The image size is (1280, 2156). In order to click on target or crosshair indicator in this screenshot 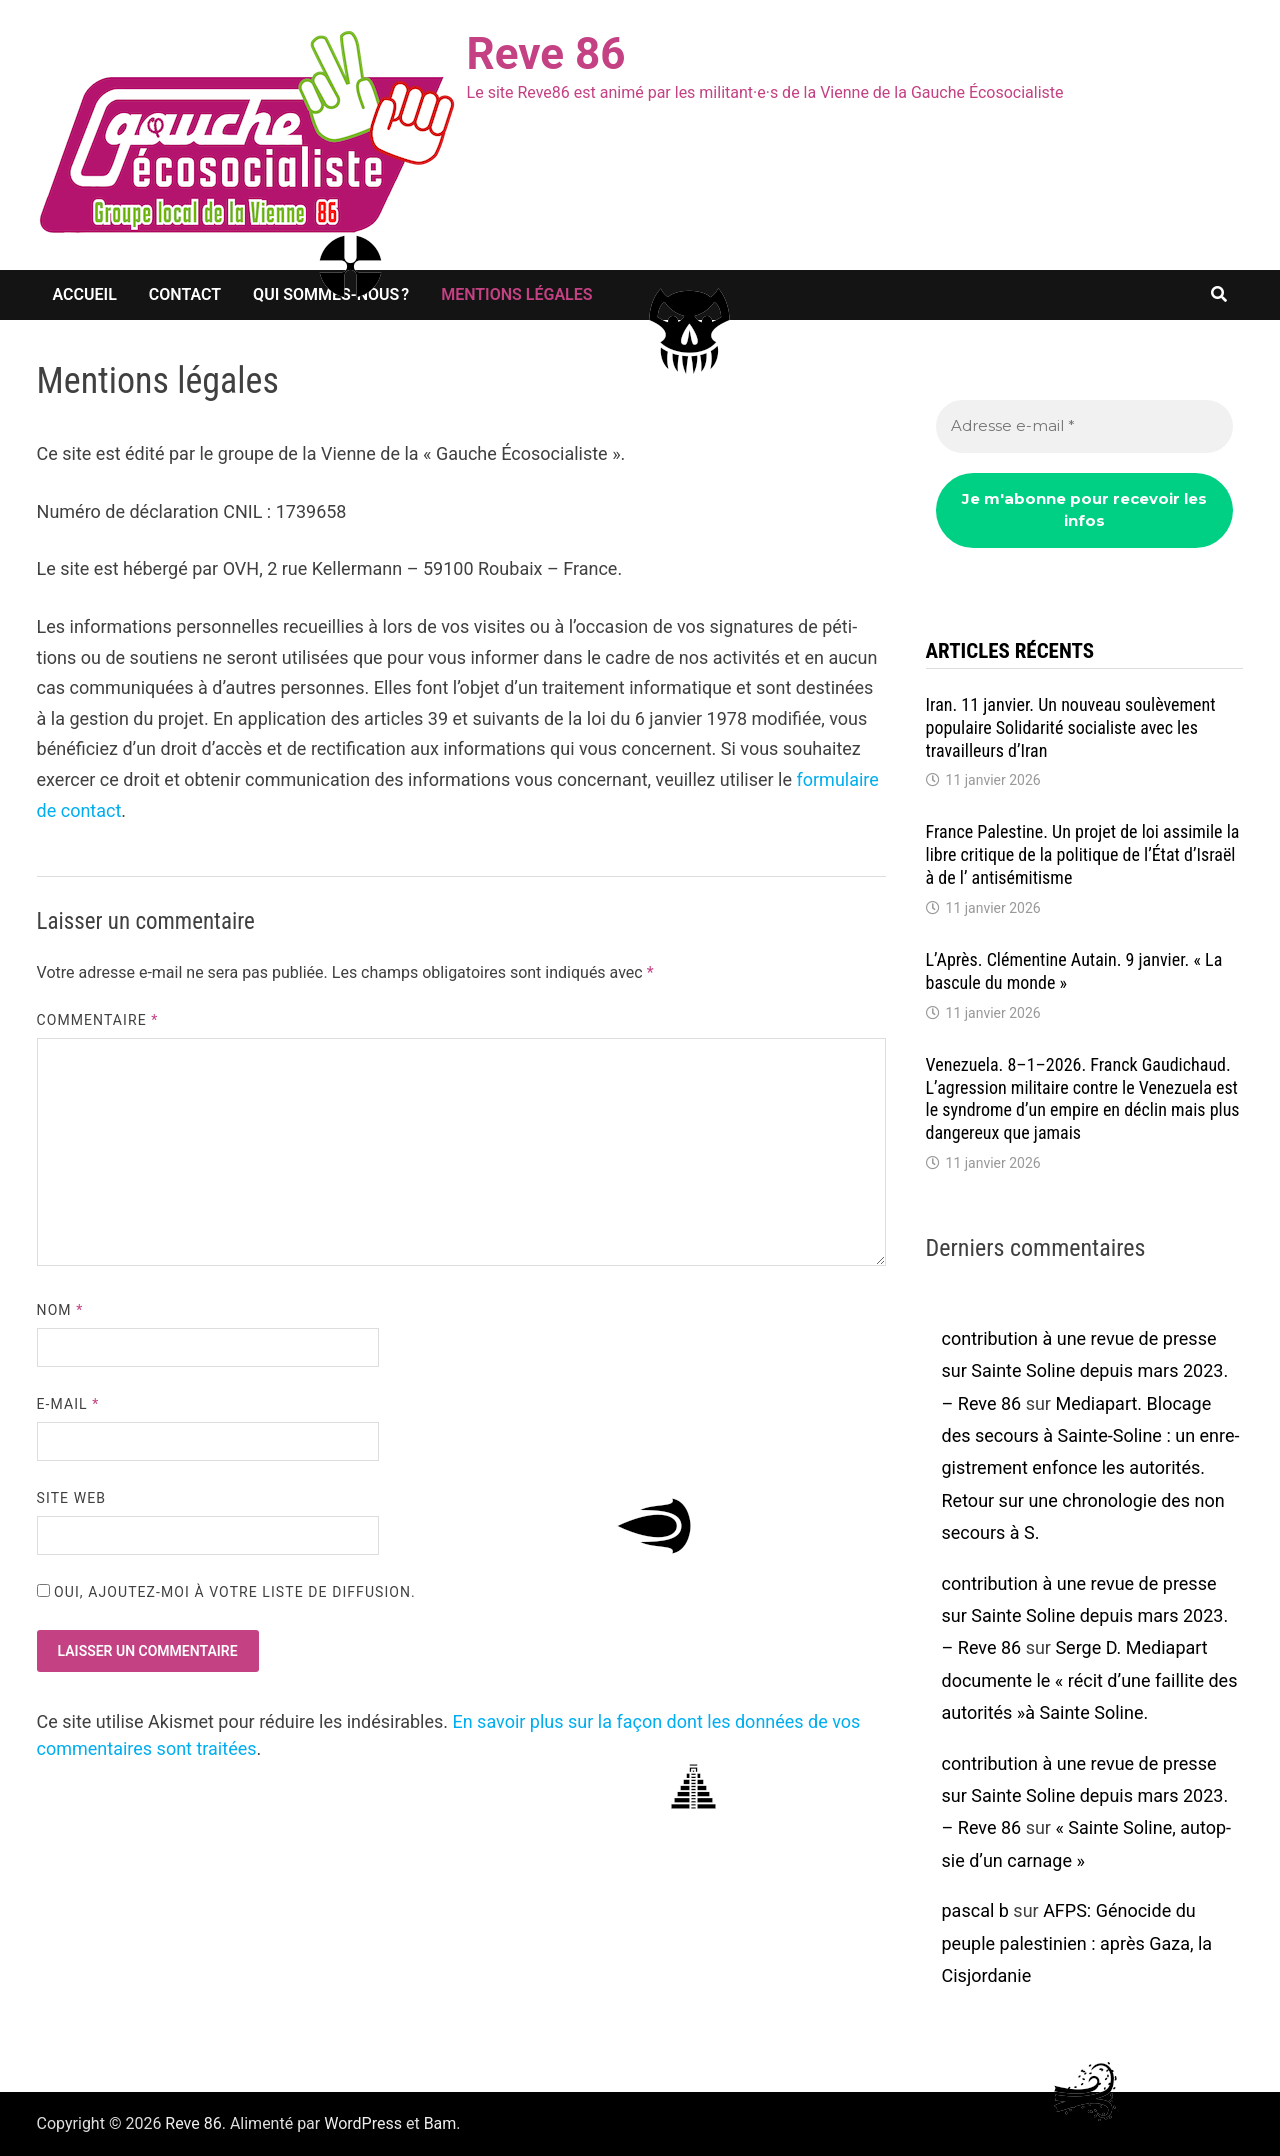, I will do `click(350, 266)`.